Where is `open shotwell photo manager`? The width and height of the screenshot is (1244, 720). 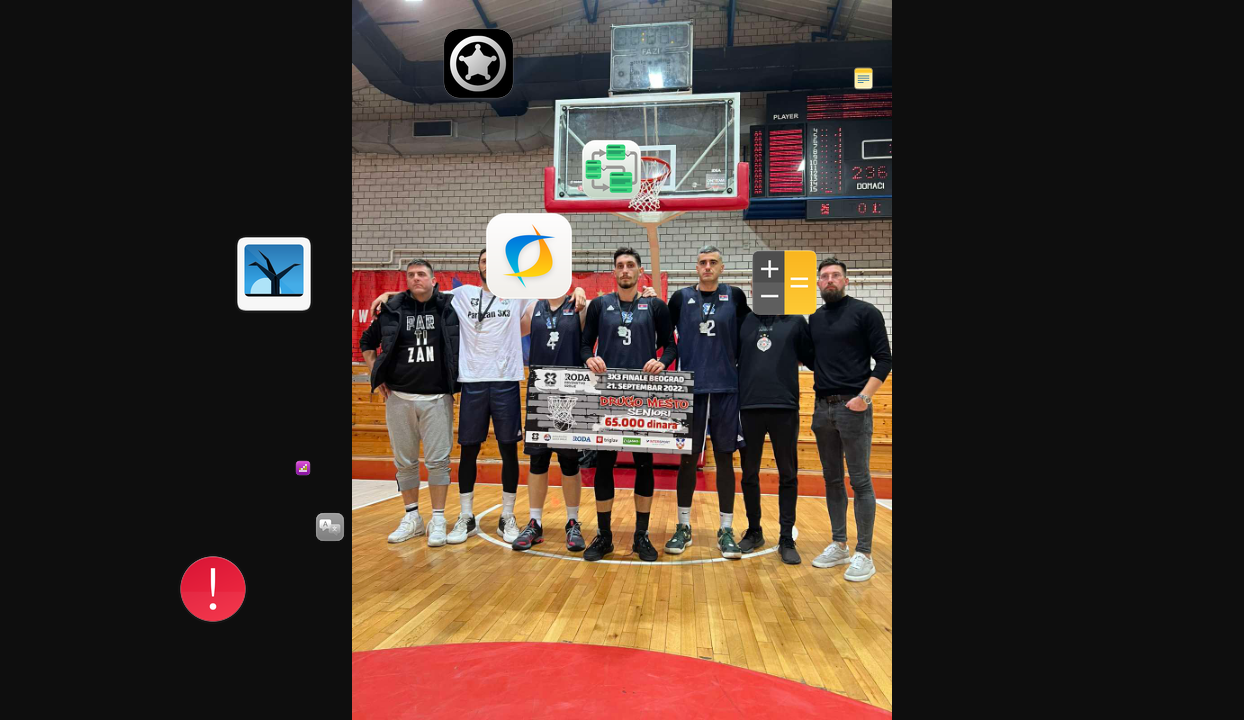
open shotwell photo manager is located at coordinates (274, 274).